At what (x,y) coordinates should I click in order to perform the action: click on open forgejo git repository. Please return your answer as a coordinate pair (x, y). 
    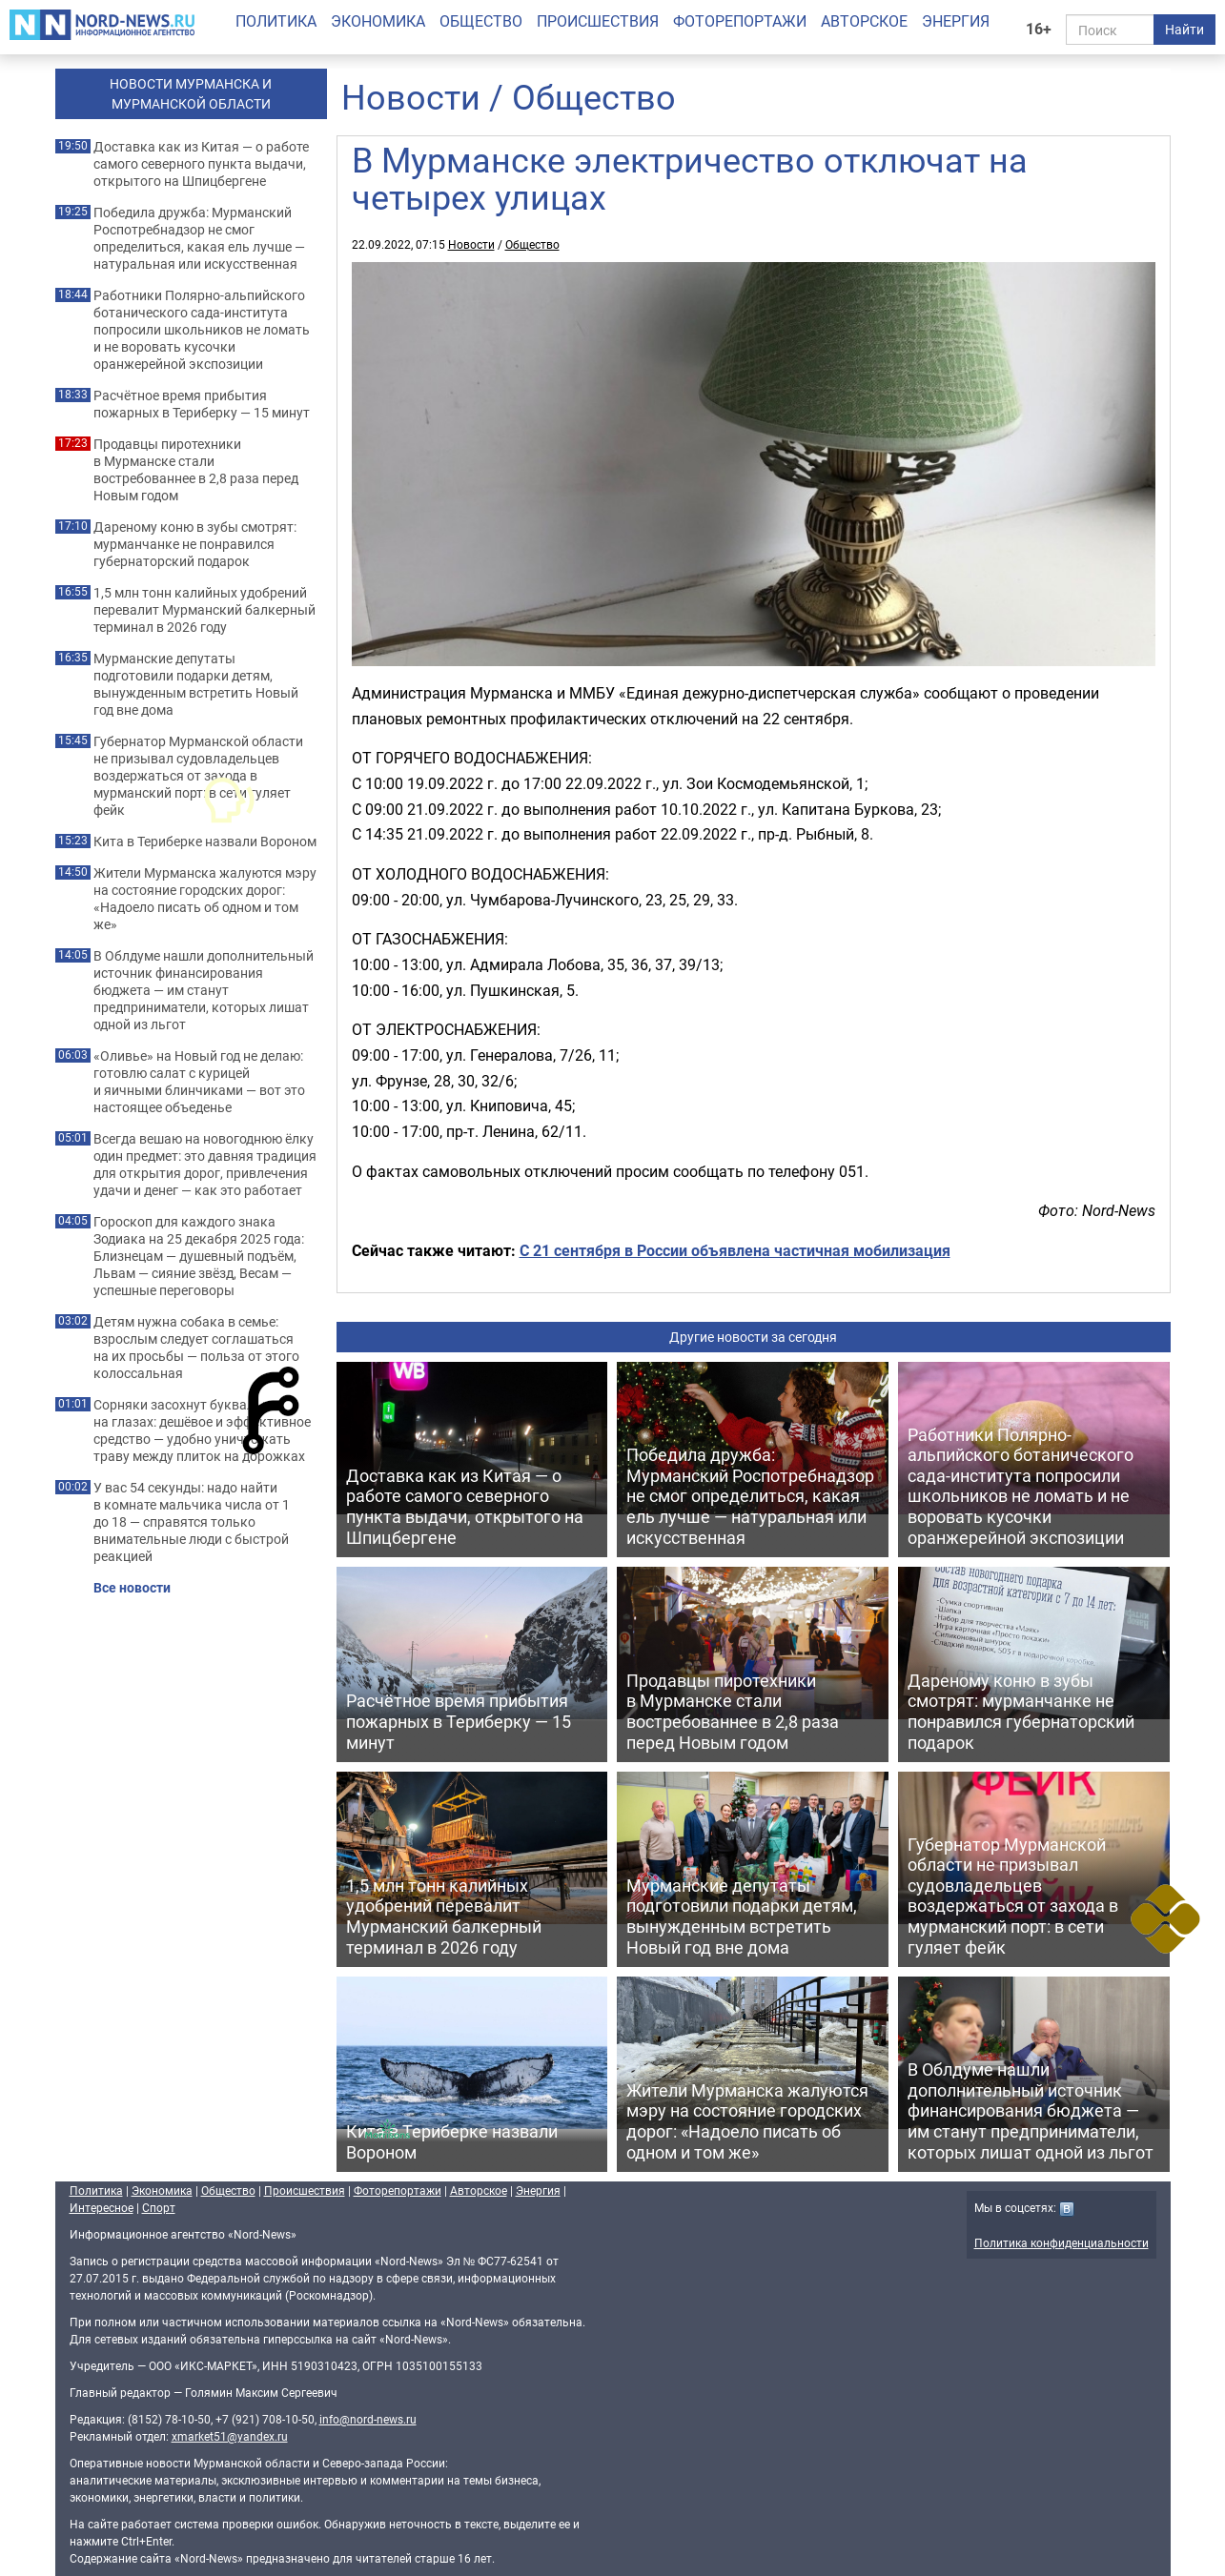
    Looking at the image, I should click on (271, 1410).